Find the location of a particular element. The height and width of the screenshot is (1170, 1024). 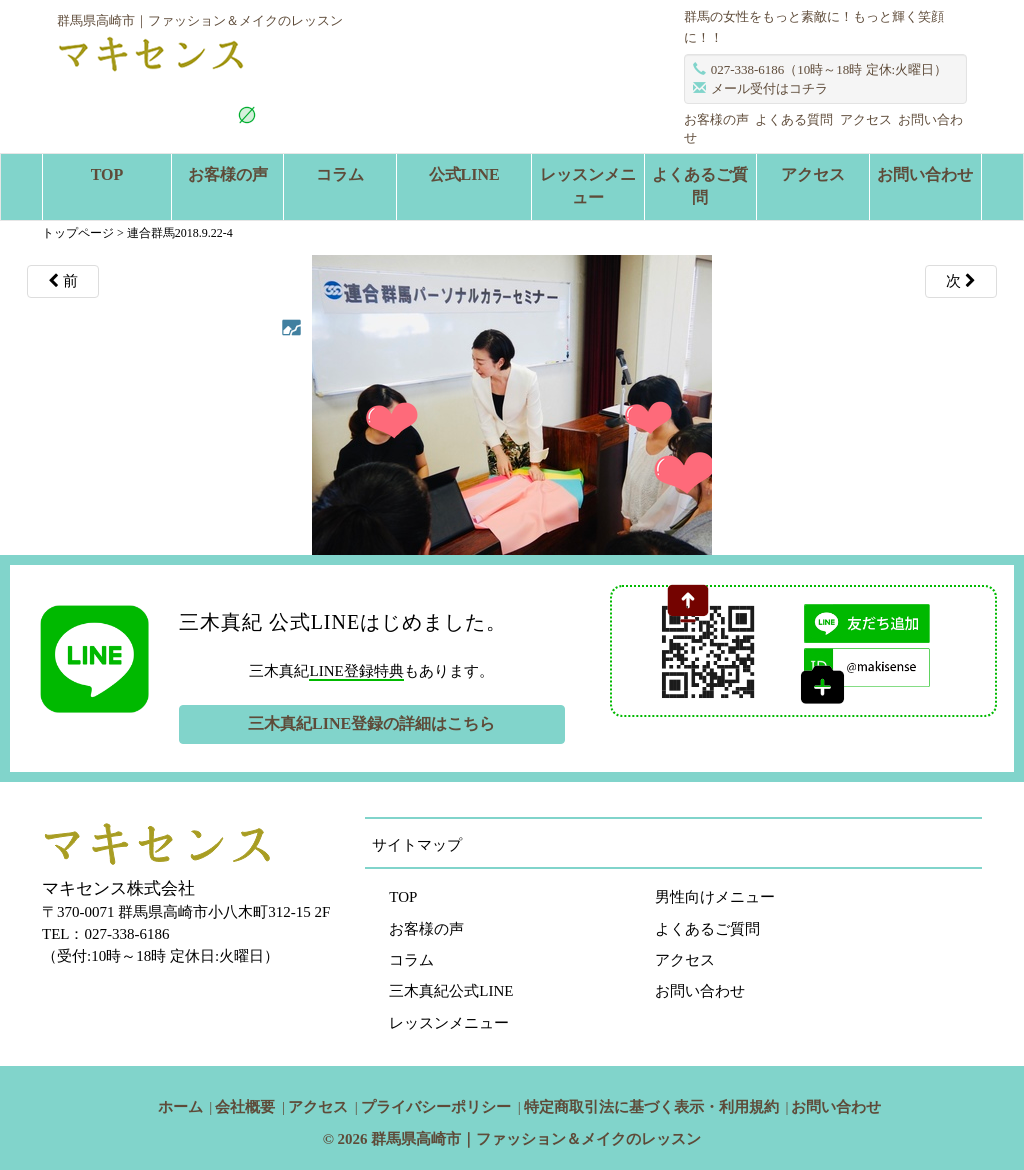

upload file to display or screen is located at coordinates (688, 602).